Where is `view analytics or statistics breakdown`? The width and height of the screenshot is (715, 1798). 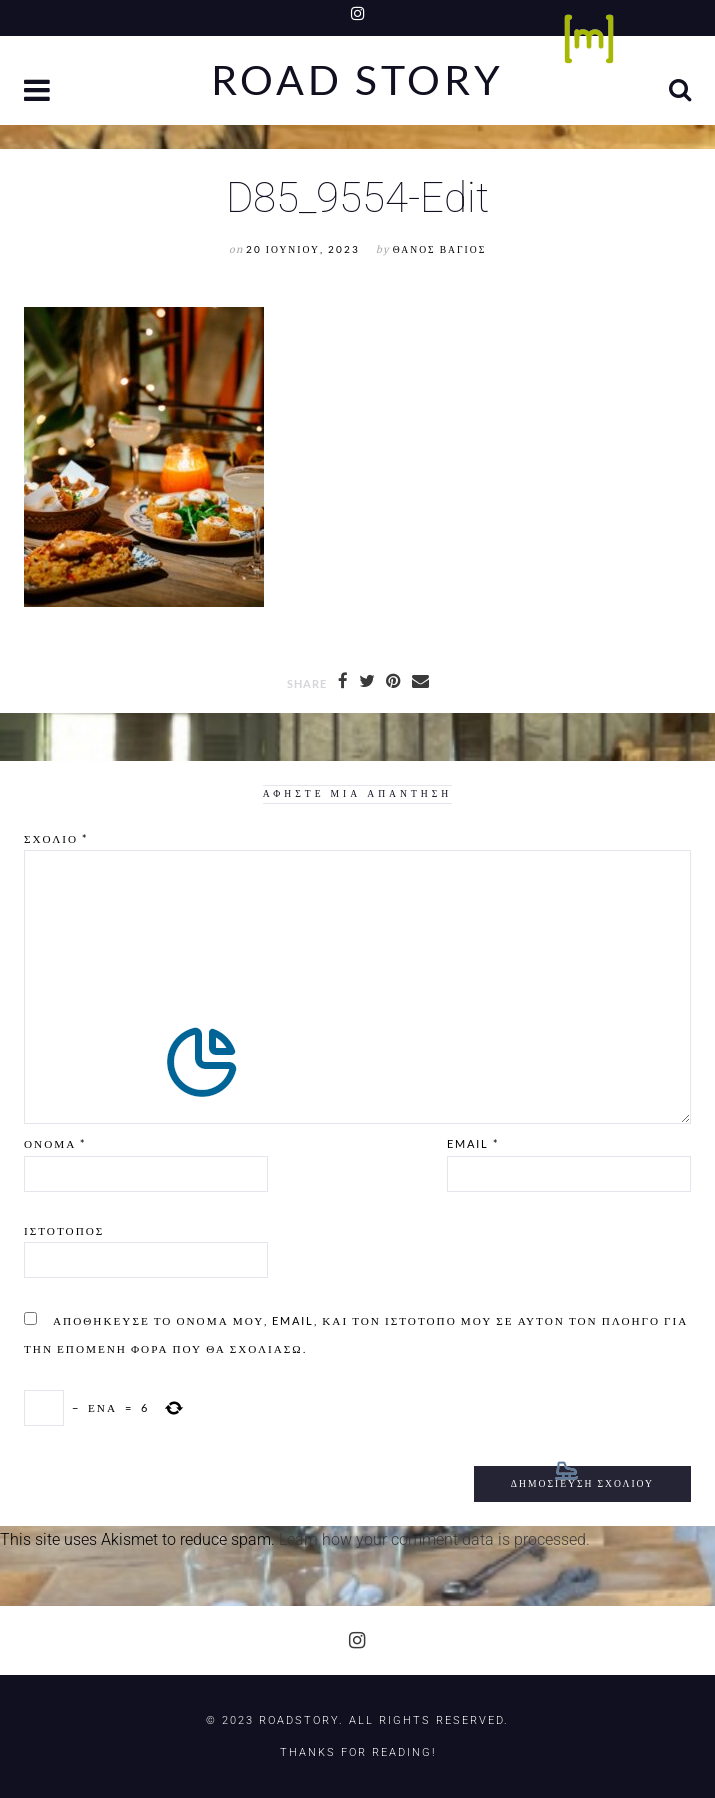
view analytics or statistics breakdown is located at coordinates (202, 1062).